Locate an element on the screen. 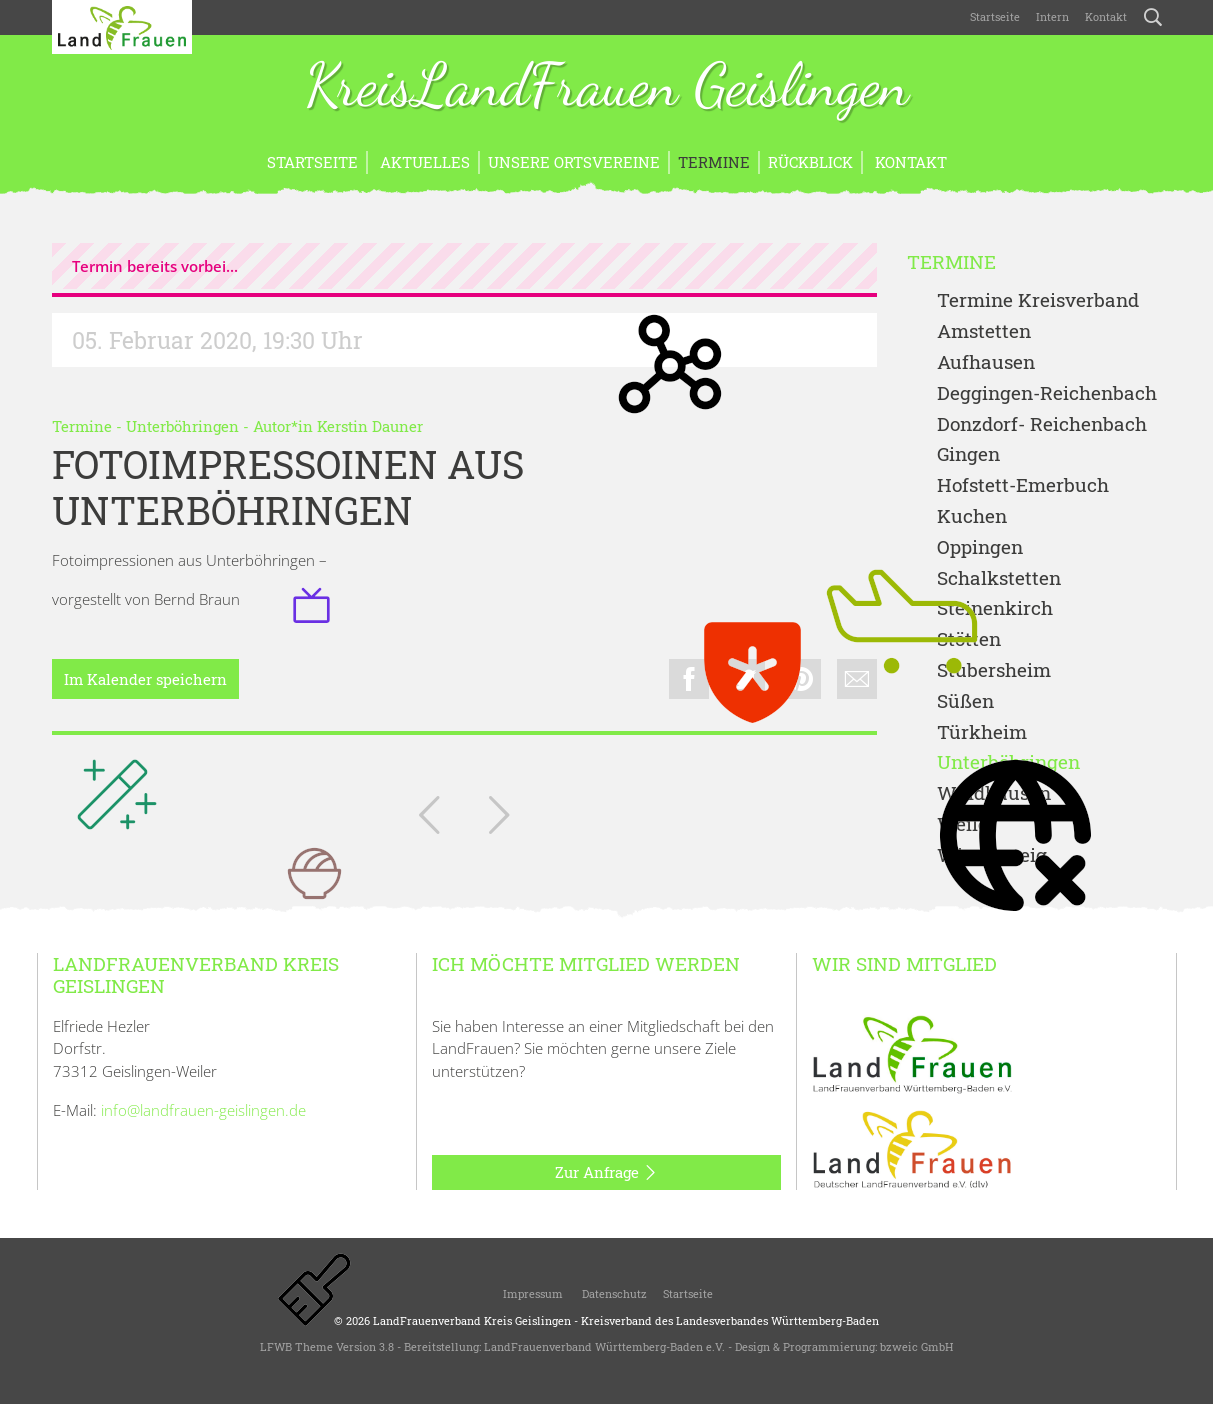 Image resolution: width=1213 pixels, height=1404 pixels. indicates premium or starred security feature is located at coordinates (752, 666).